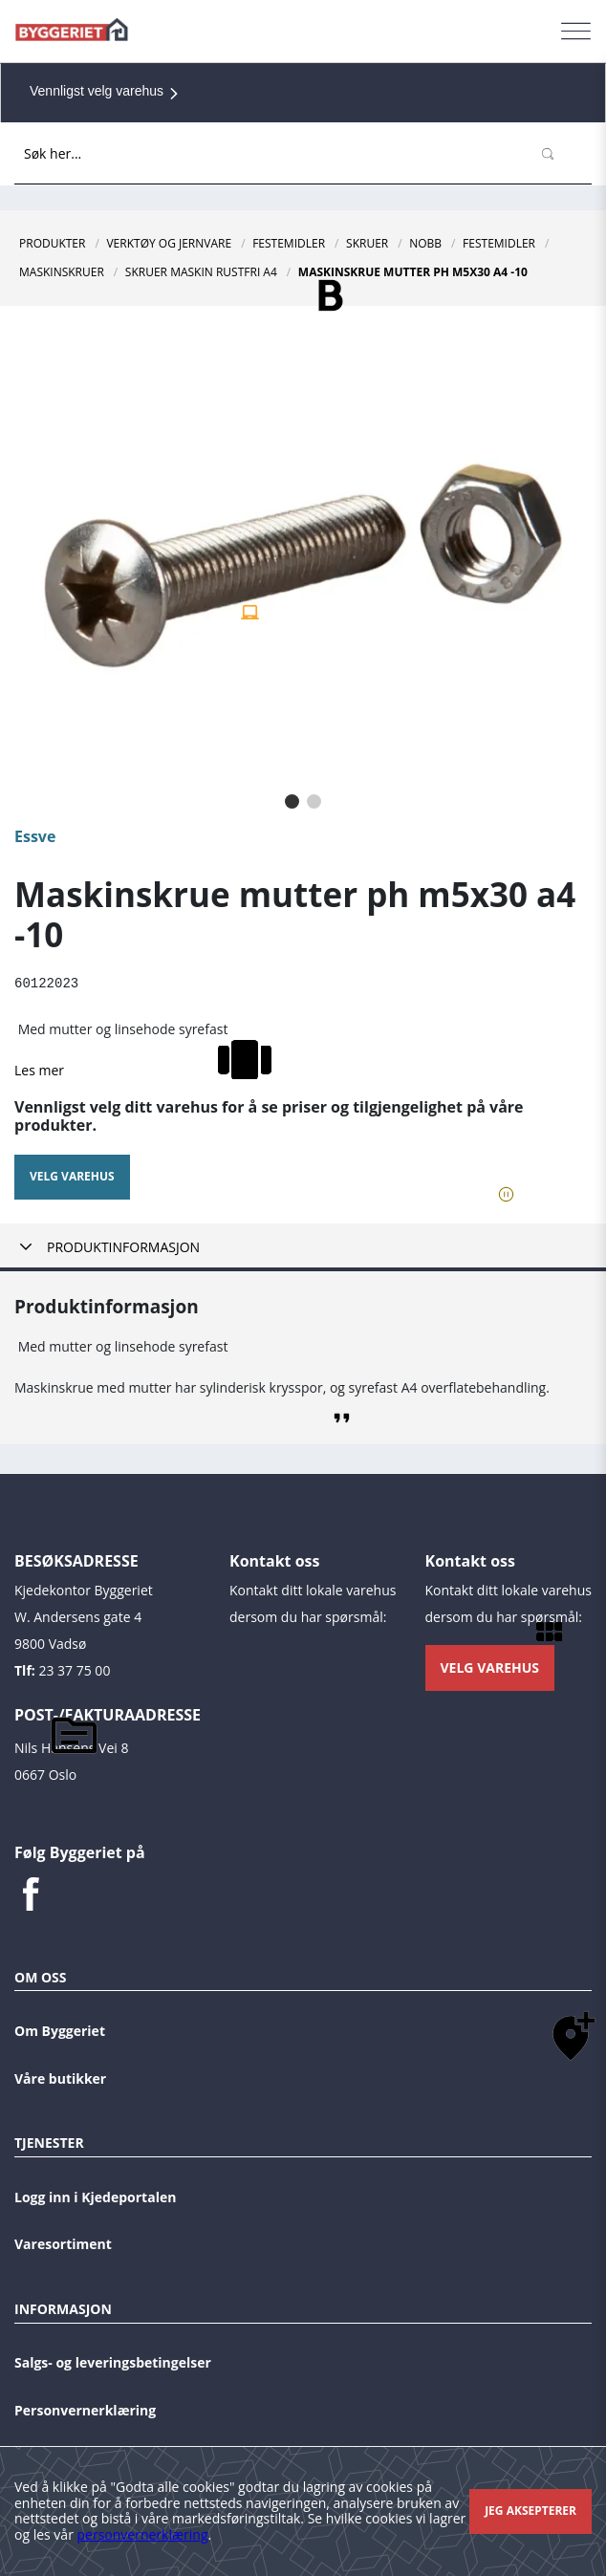 This screenshot has width=606, height=2576. Describe the element at coordinates (245, 1061) in the screenshot. I see `view content in carousel format` at that location.